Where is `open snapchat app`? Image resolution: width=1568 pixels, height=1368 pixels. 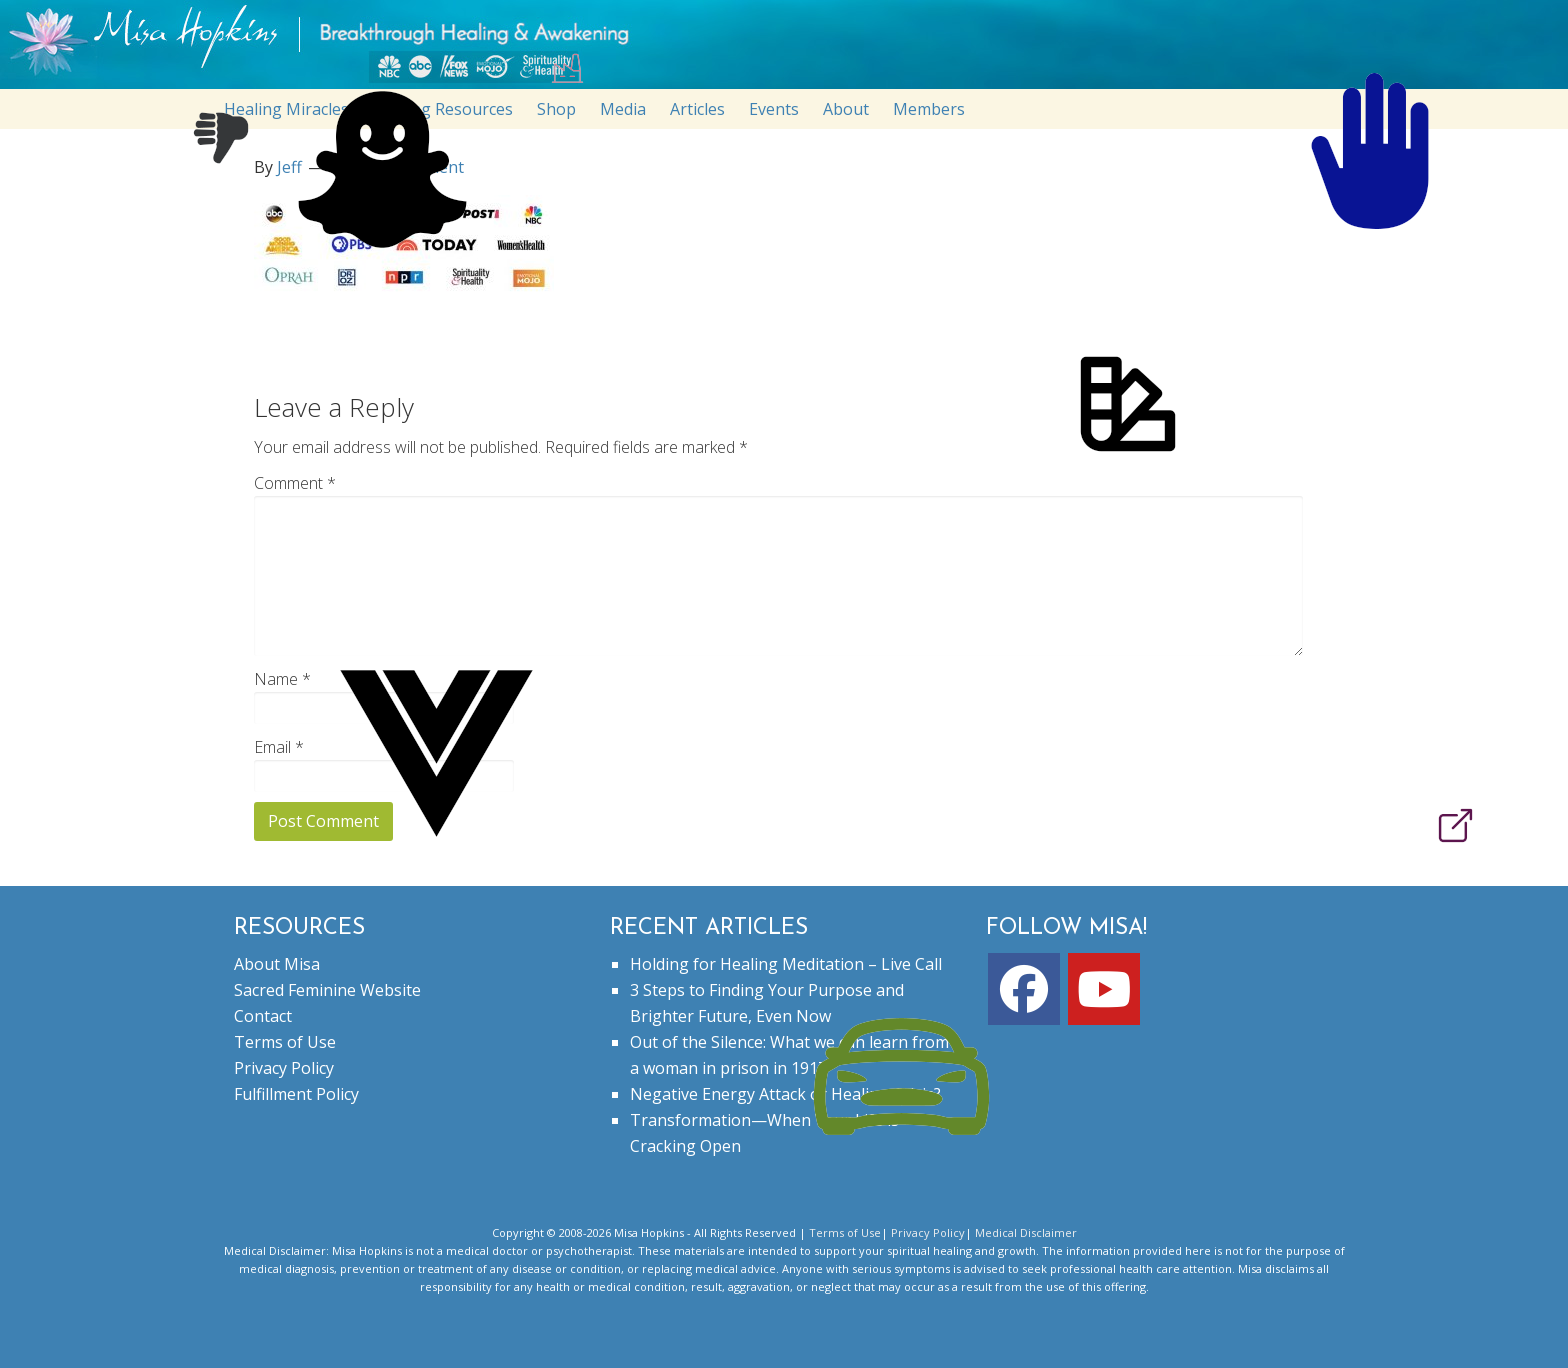 open snapchat app is located at coordinates (382, 169).